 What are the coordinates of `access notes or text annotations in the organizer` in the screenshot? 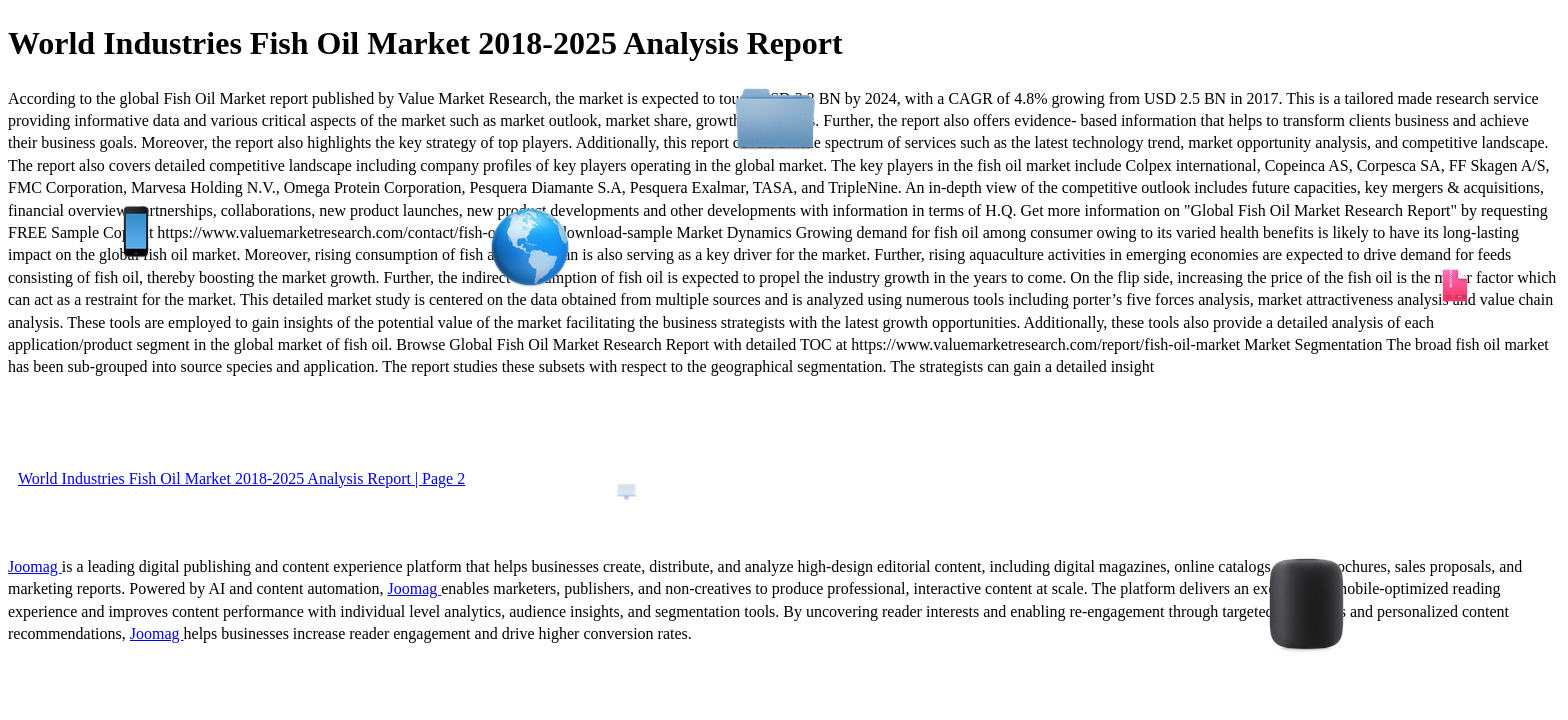 It's located at (775, 121).